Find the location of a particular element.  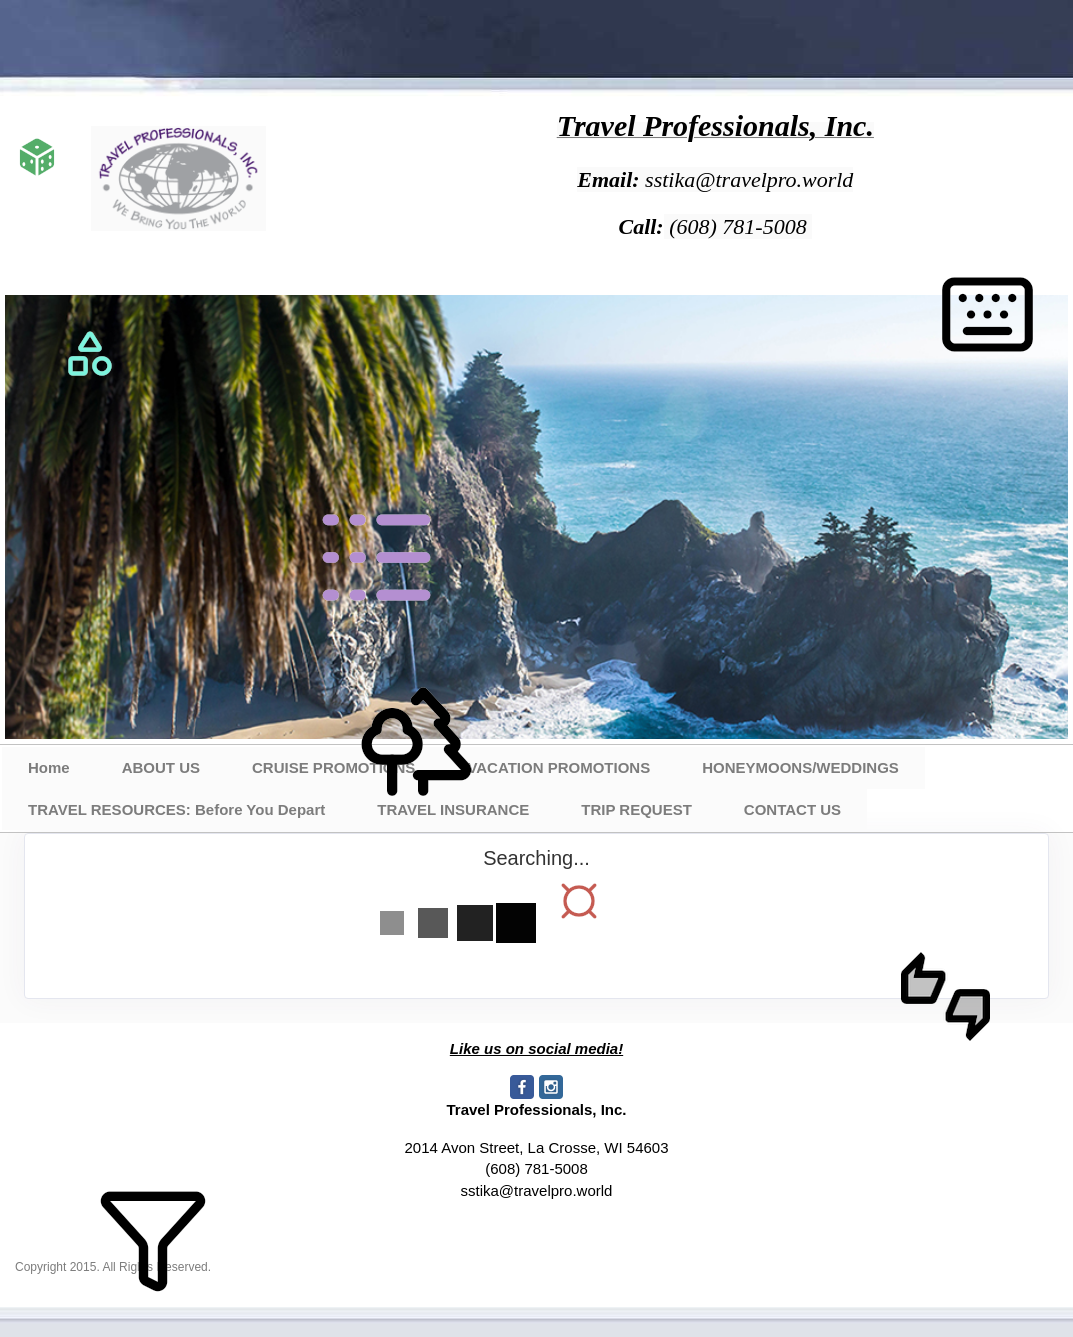

randomize or shuffle content is located at coordinates (37, 157).